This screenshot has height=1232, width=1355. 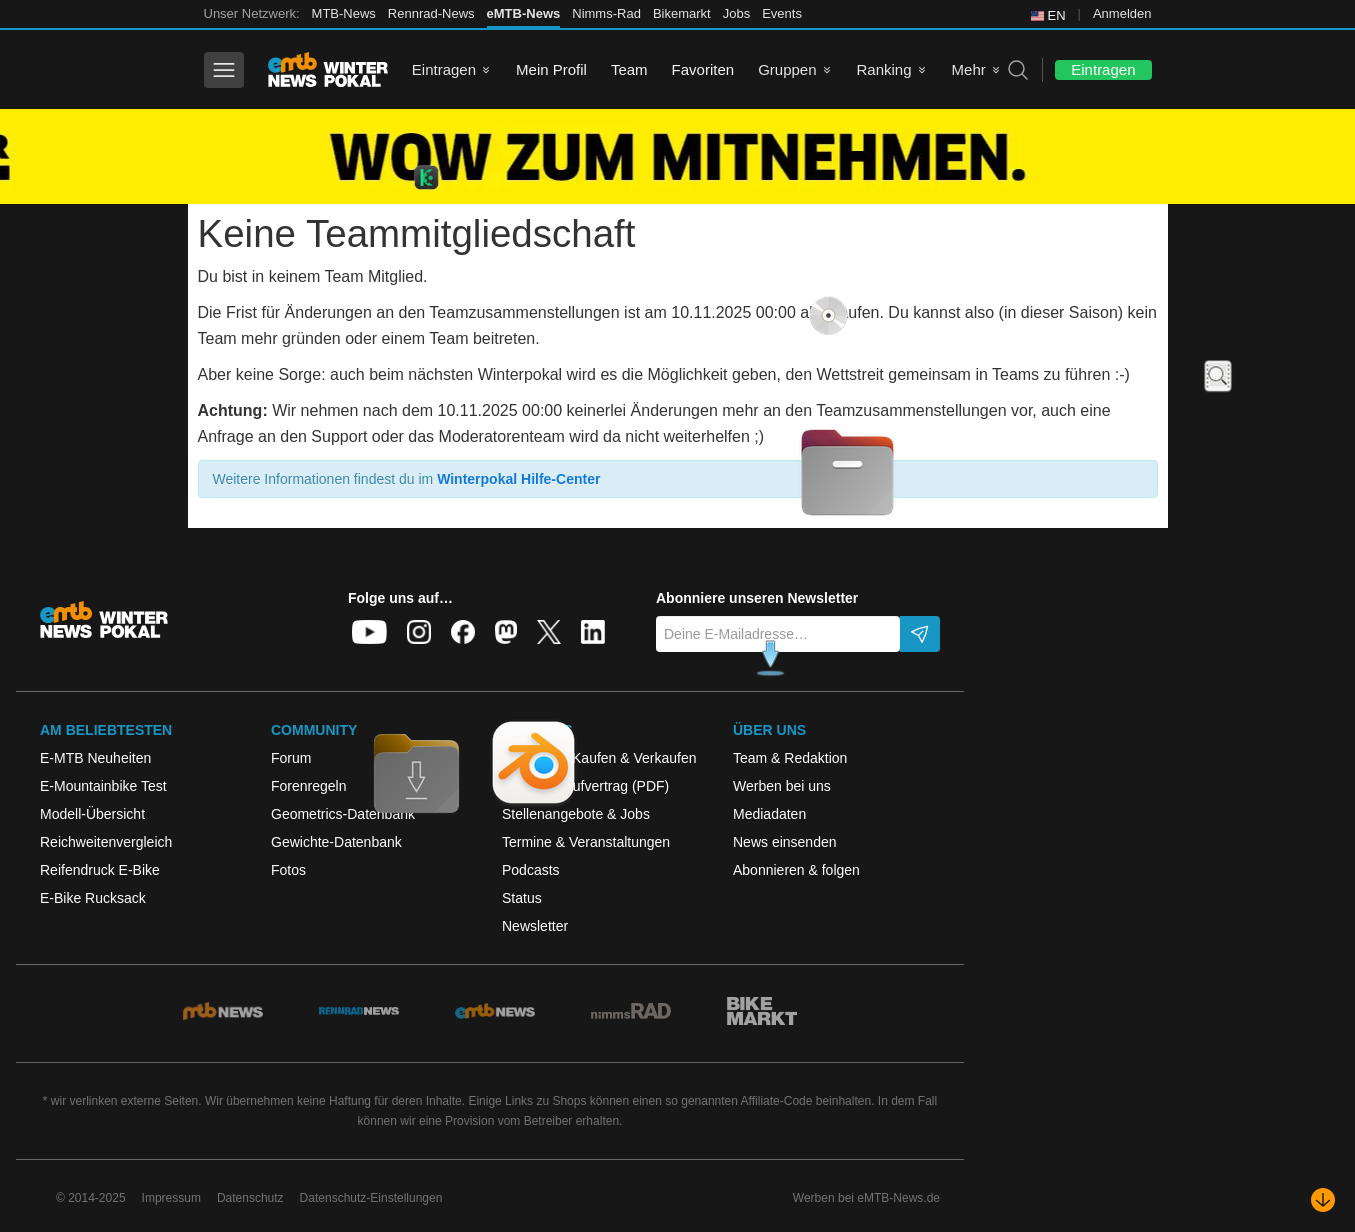 What do you see at coordinates (1218, 376) in the screenshot?
I see `open the system logs application` at bounding box center [1218, 376].